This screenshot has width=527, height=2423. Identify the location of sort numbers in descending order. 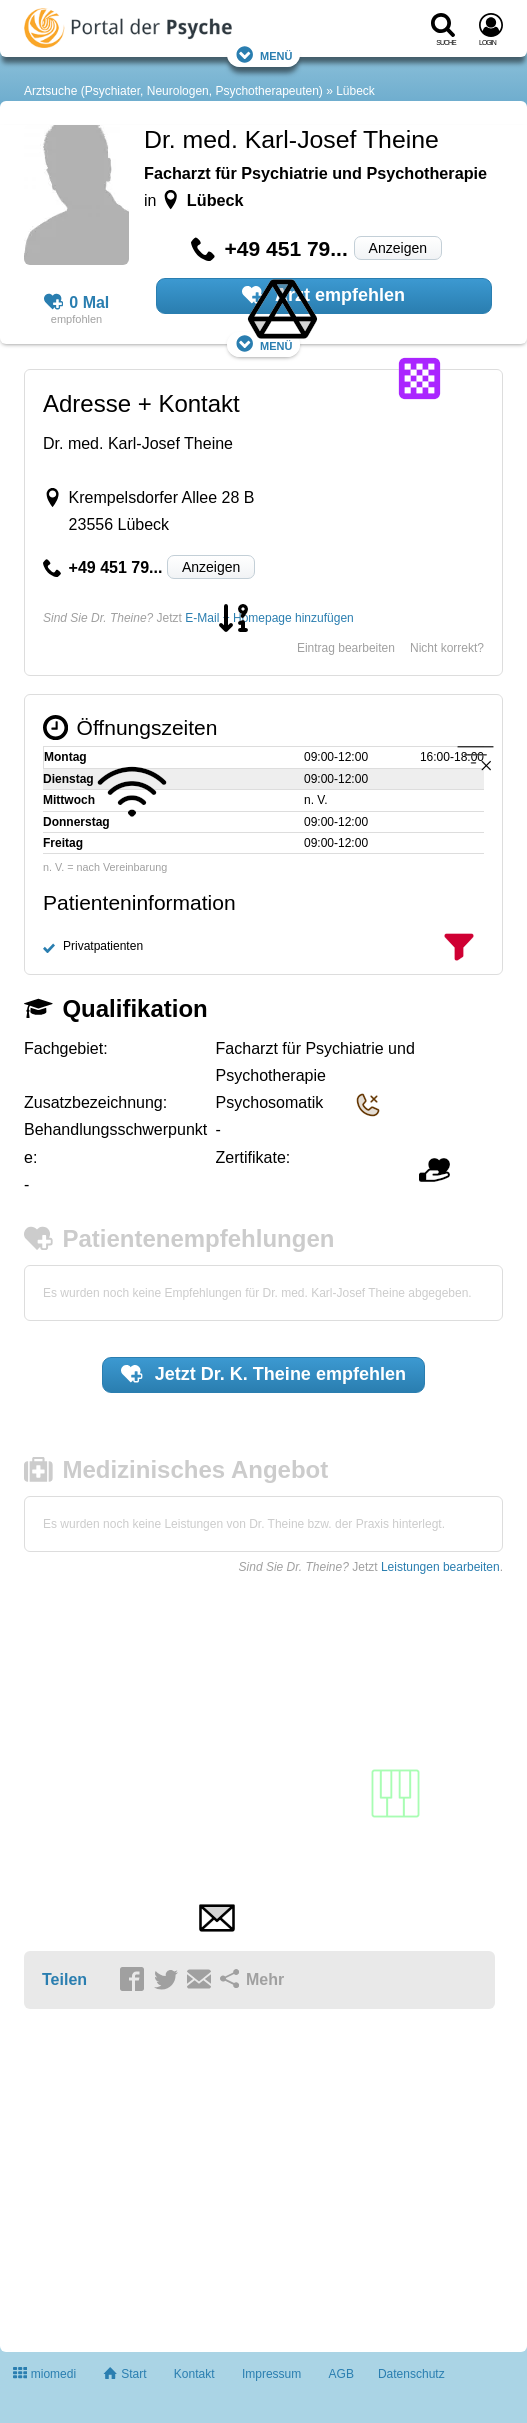
(234, 618).